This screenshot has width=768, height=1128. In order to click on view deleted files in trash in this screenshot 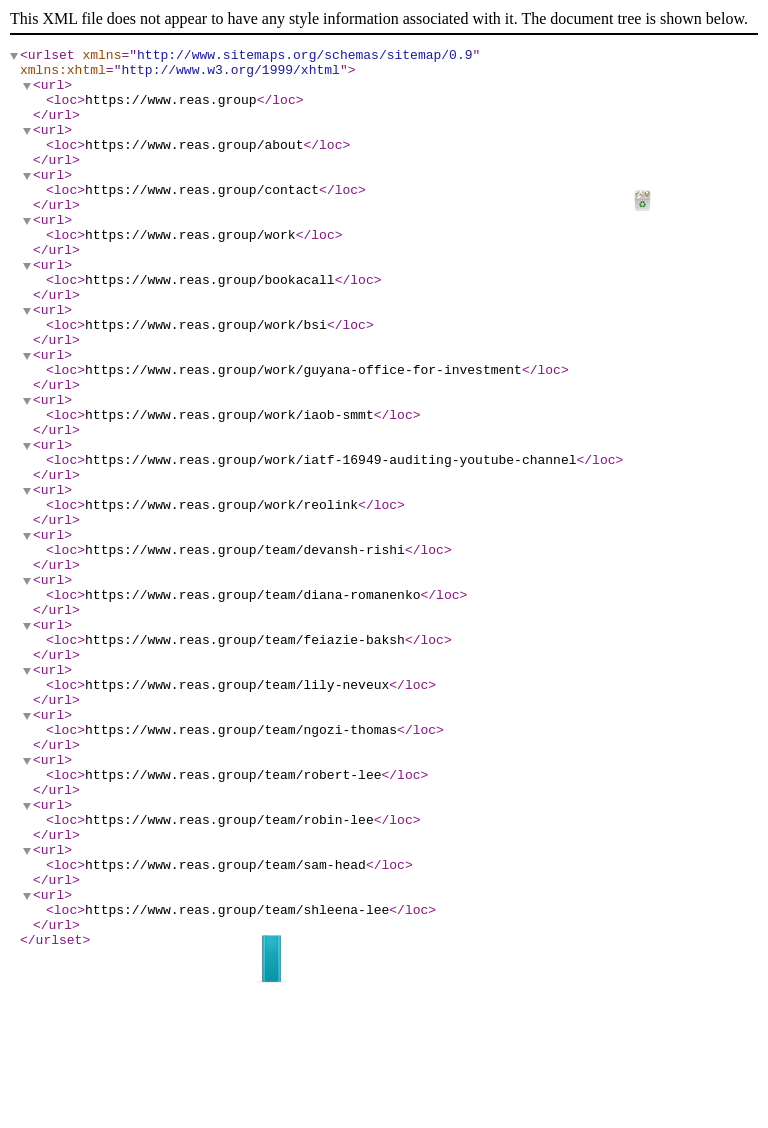, I will do `click(642, 200)`.